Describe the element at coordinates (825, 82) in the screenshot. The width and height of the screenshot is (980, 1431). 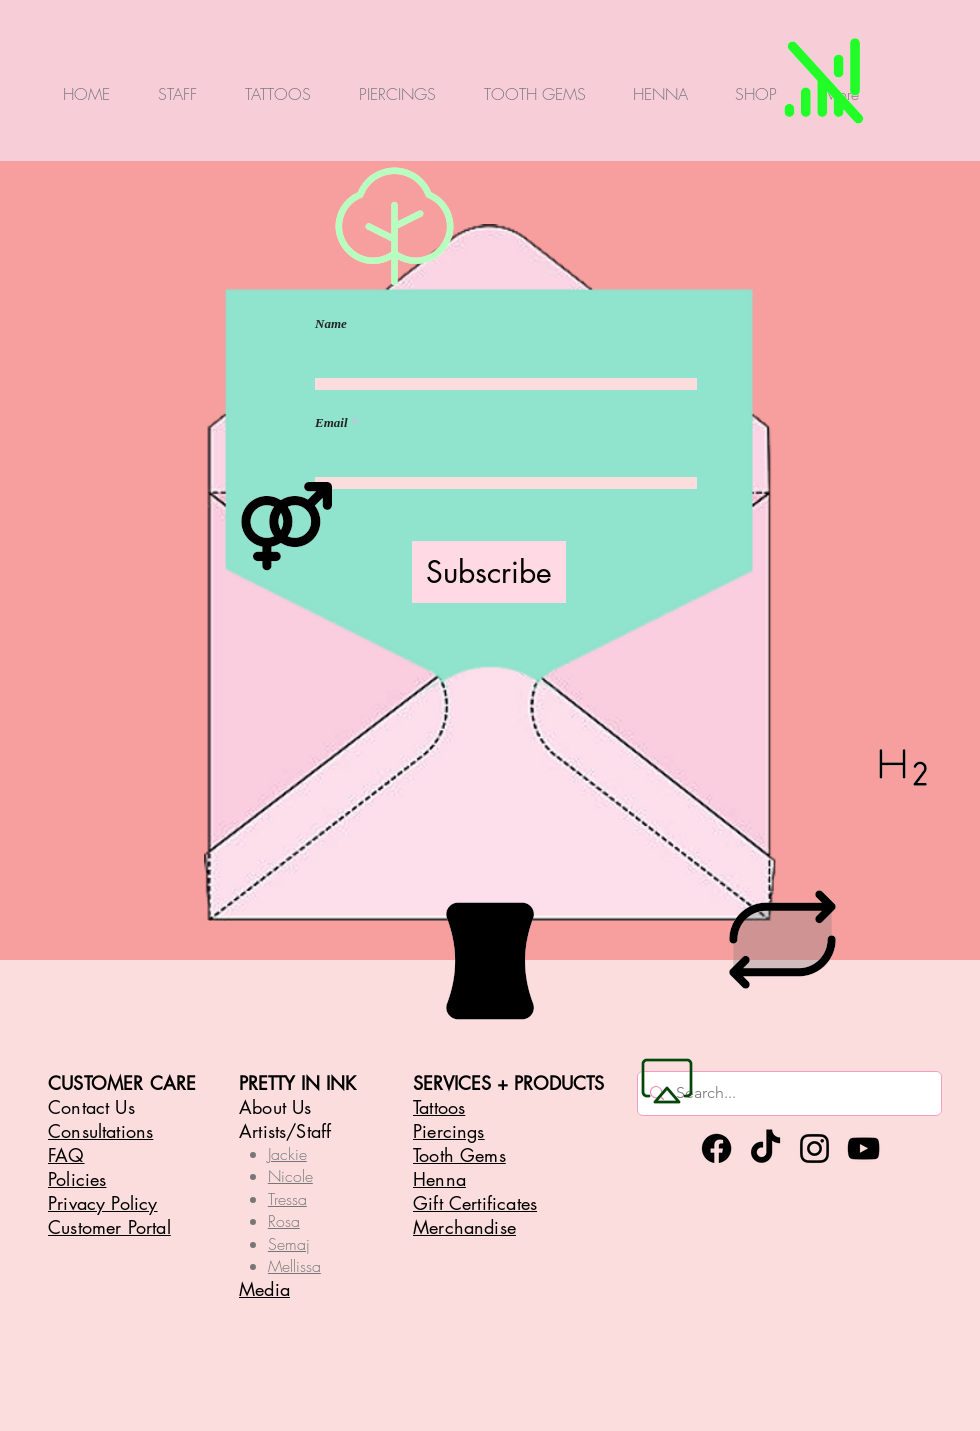
I see `no cellular signal available` at that location.